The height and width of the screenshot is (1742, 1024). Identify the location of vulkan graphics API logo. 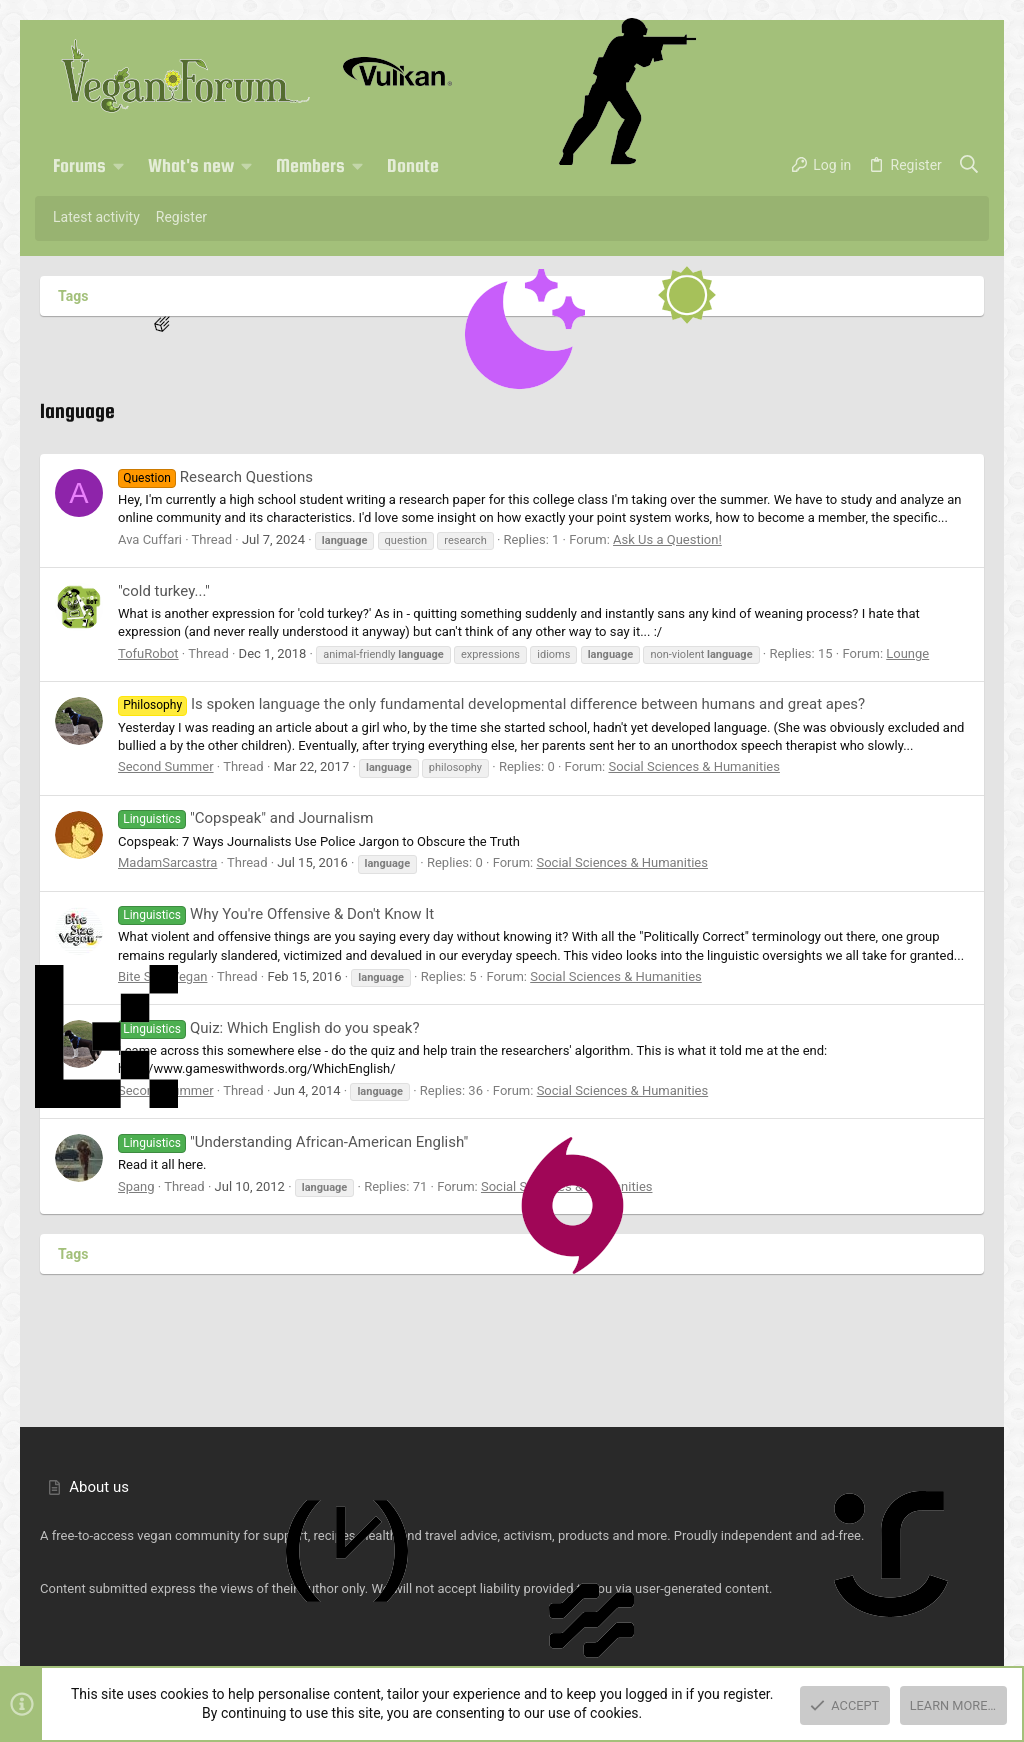
(397, 71).